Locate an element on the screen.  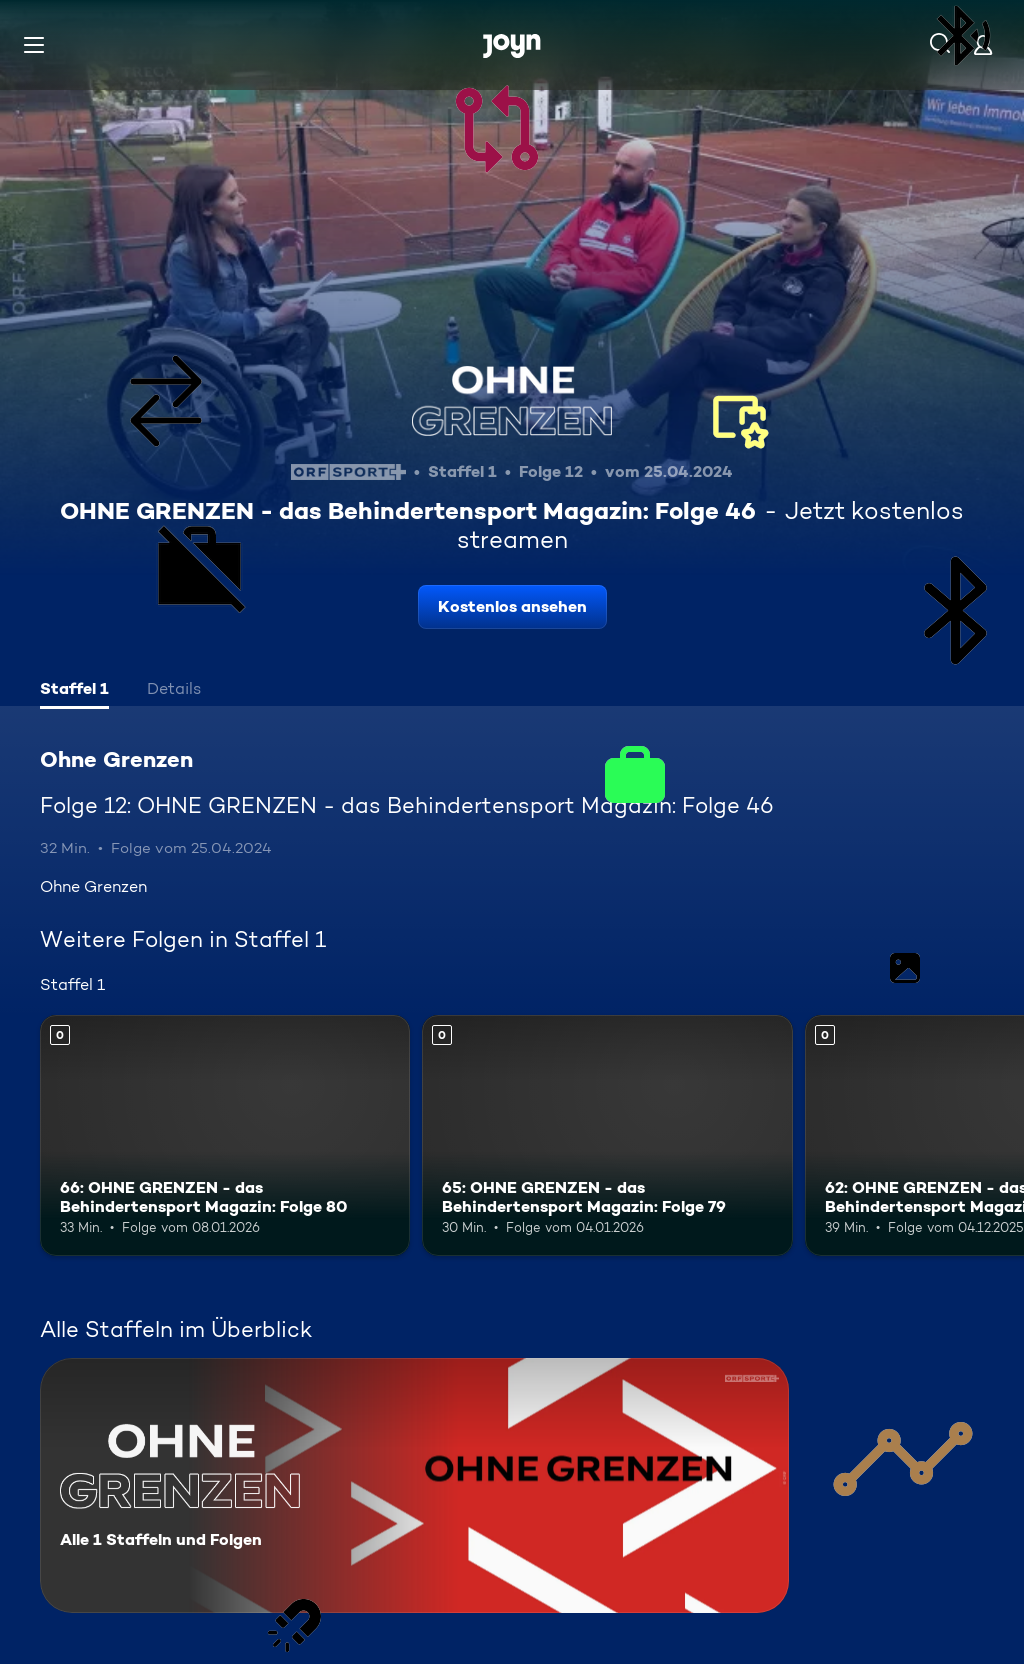
toggle bluetooth connectivity on or off is located at coordinates (955, 610).